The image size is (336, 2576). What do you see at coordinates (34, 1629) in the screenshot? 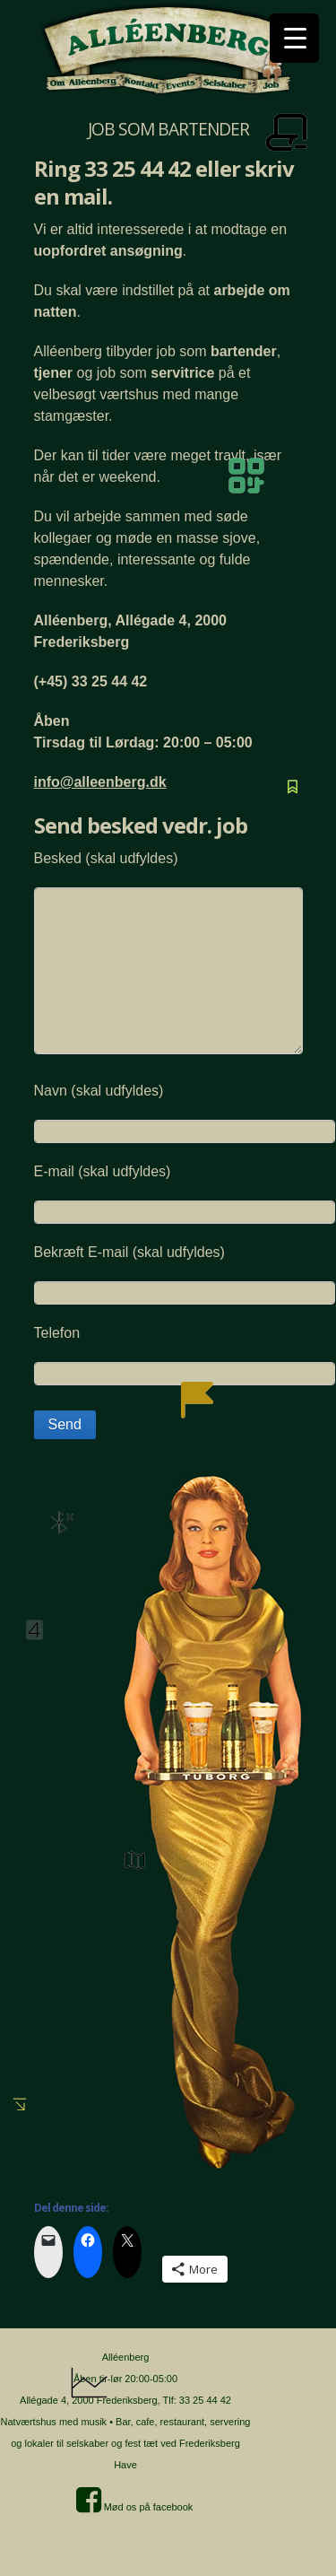
I see `indicates step four in a multi-step process` at bounding box center [34, 1629].